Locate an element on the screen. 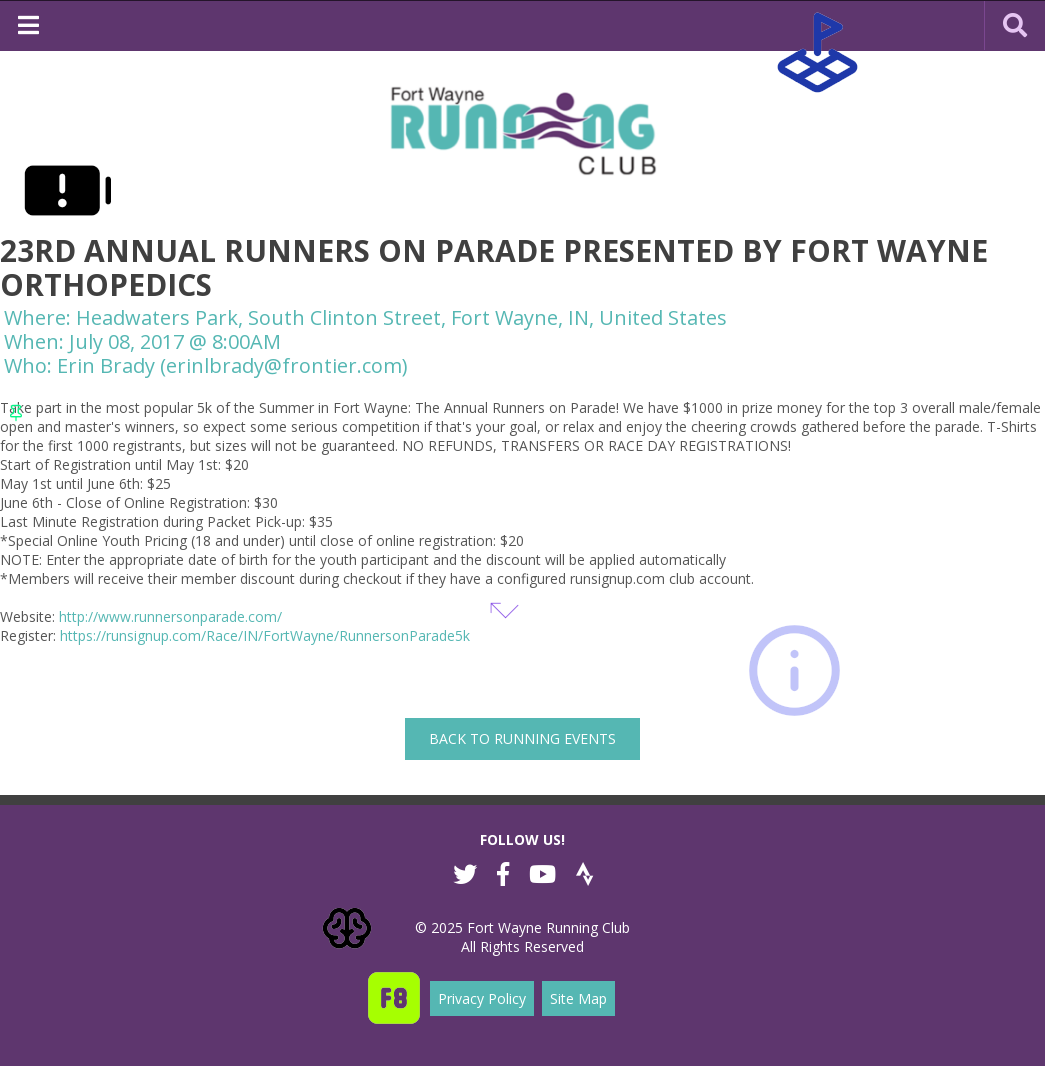 The height and width of the screenshot is (1066, 1045). pin an item to keep it visible is located at coordinates (16, 413).